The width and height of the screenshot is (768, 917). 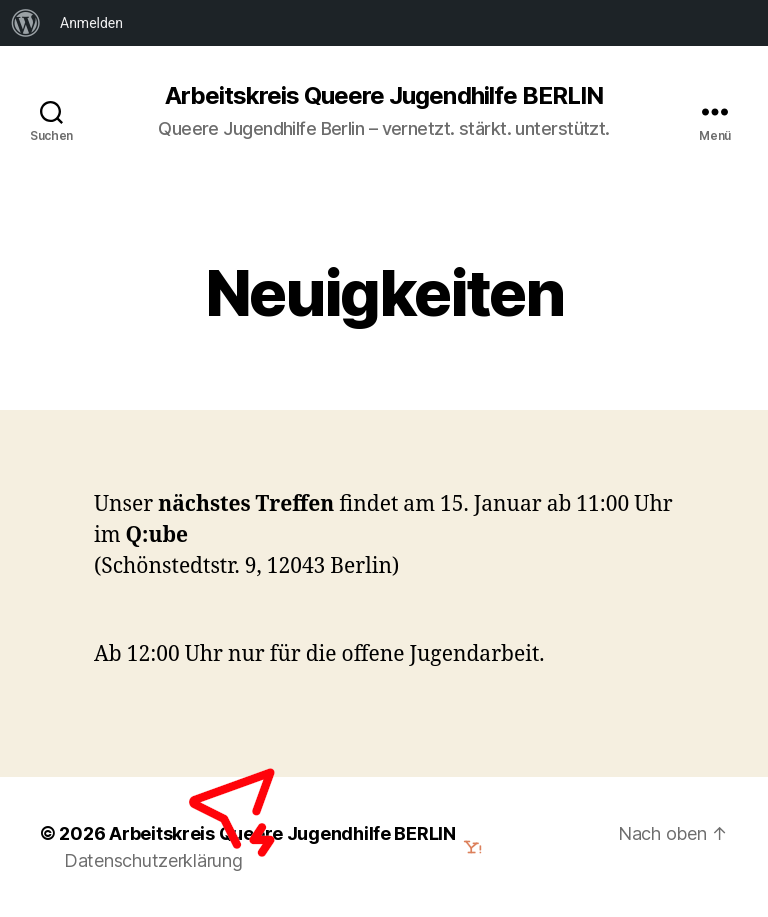 What do you see at coordinates (473, 847) in the screenshot?
I see `link to Yahoo account` at bounding box center [473, 847].